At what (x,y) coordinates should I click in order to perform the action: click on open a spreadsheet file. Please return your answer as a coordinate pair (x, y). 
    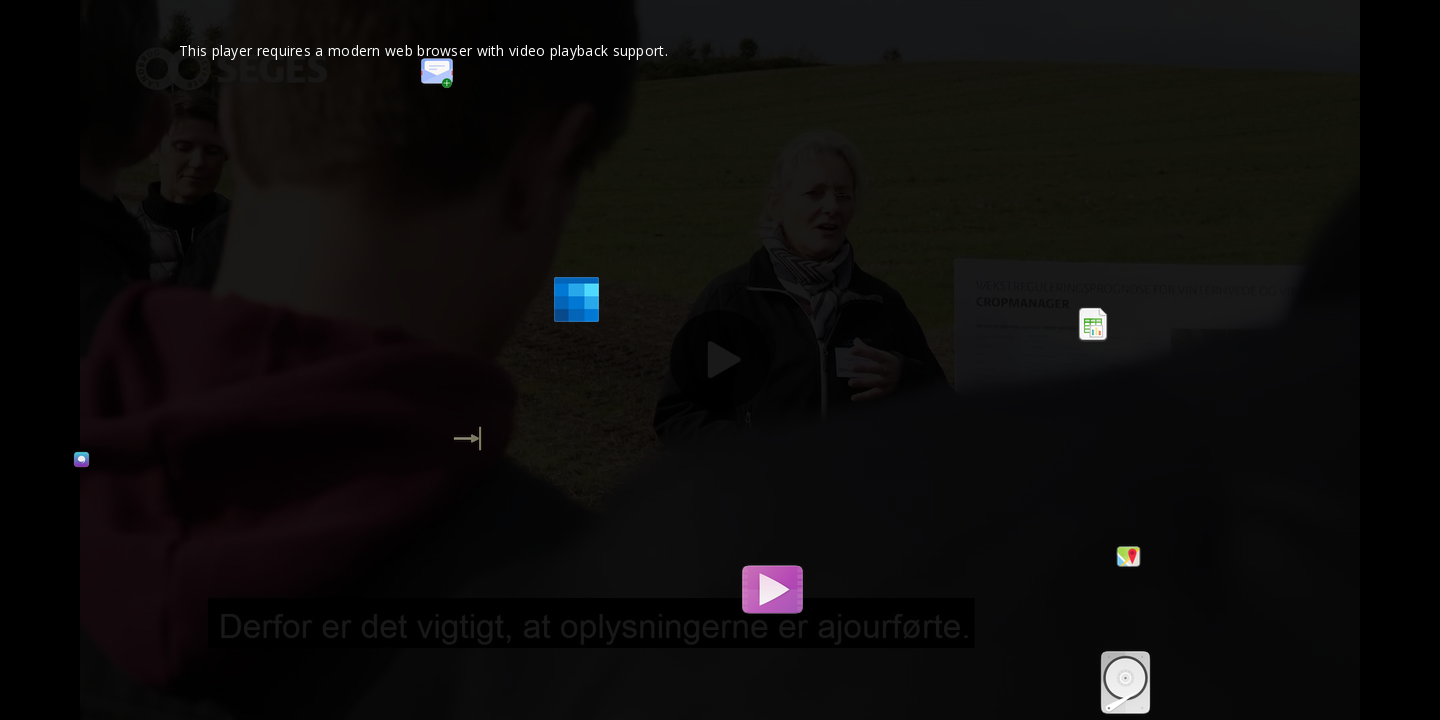
    Looking at the image, I should click on (1093, 324).